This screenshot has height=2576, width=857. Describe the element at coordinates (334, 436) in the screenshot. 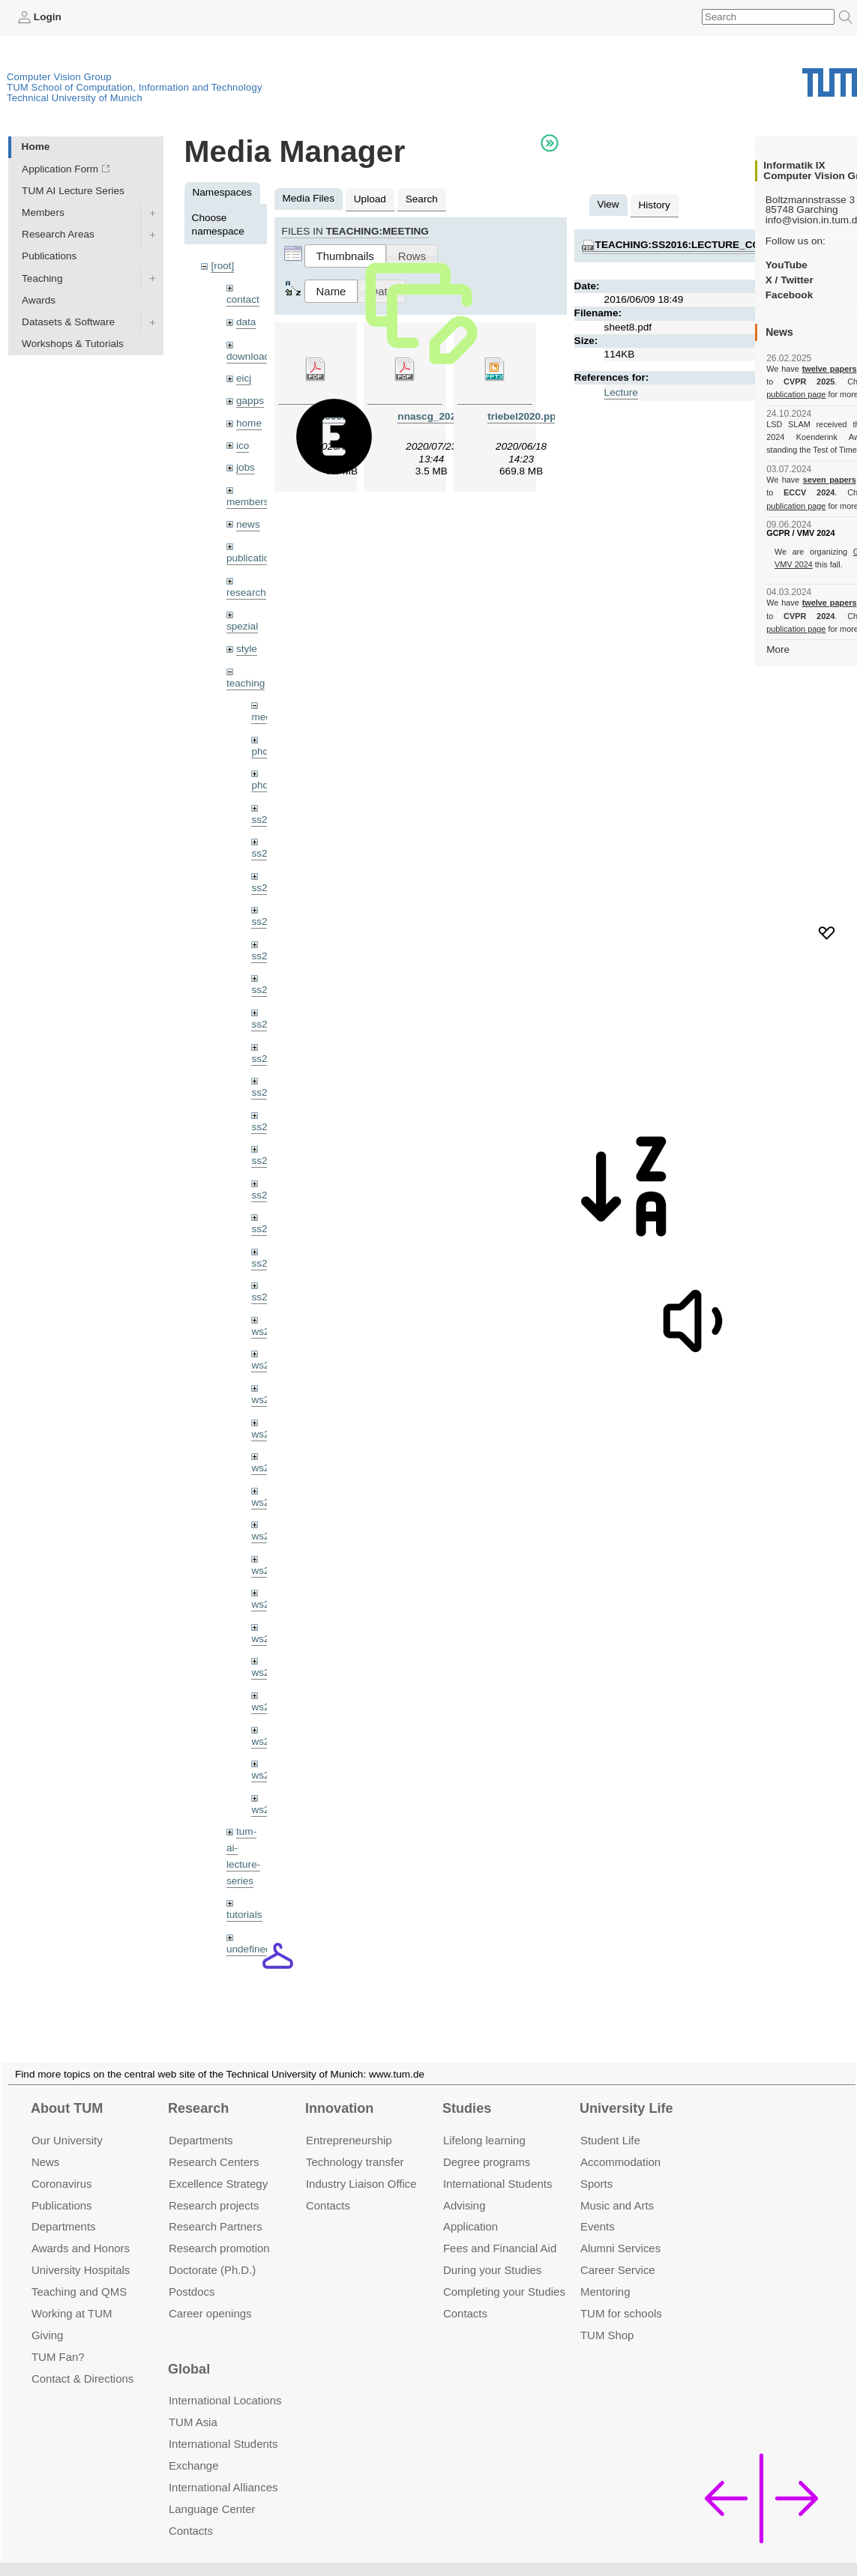

I see `indicates an "E" rating or category` at that location.